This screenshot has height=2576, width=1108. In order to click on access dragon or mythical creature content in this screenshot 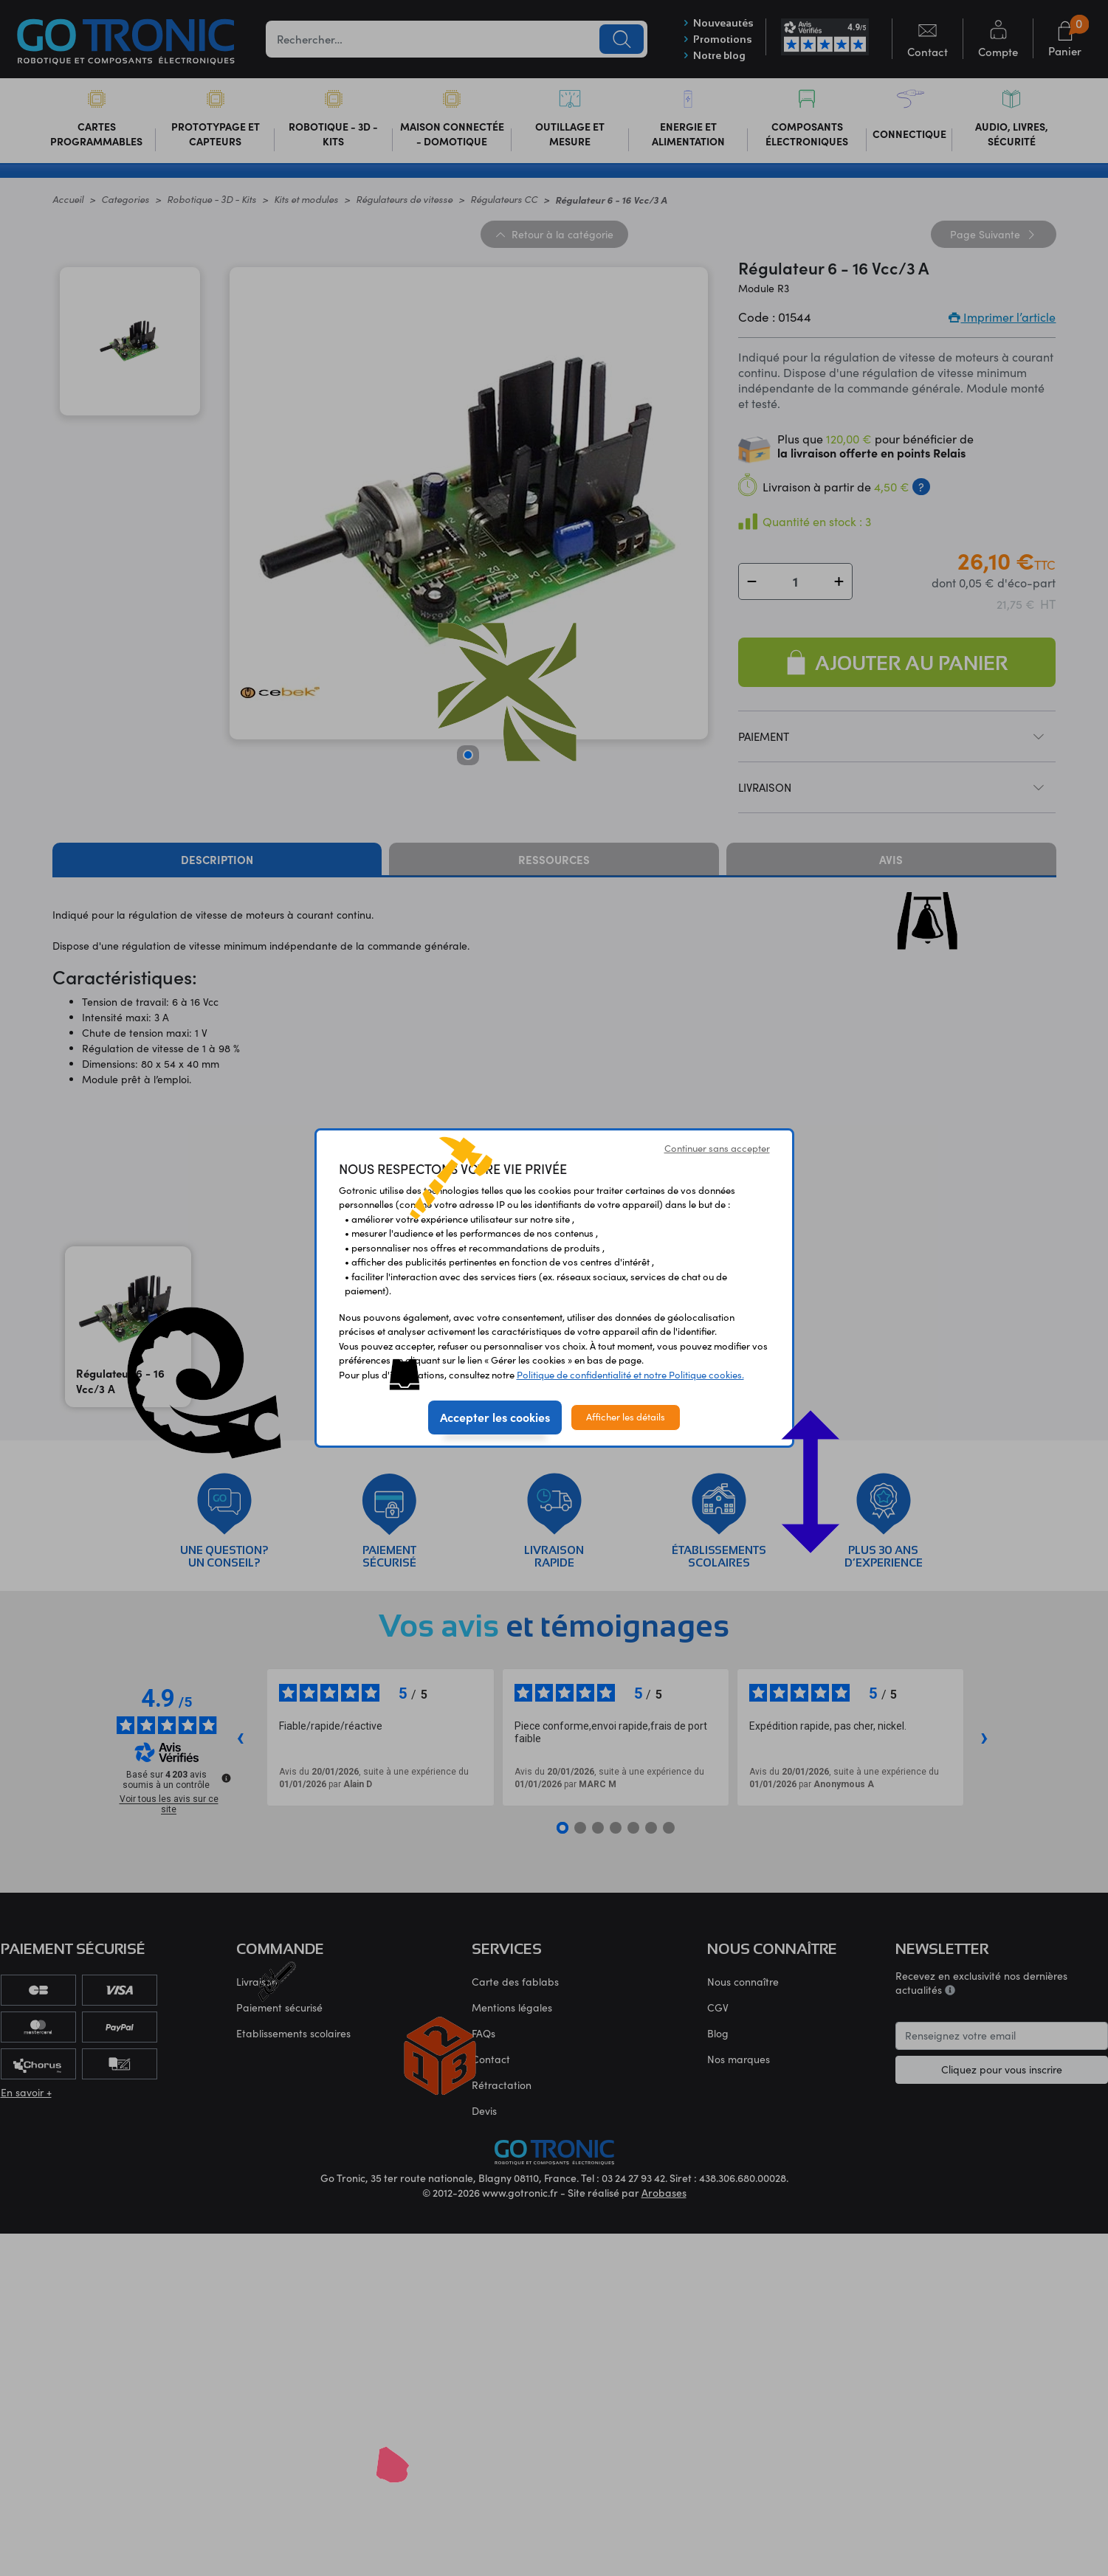, I will do `click(203, 1384)`.